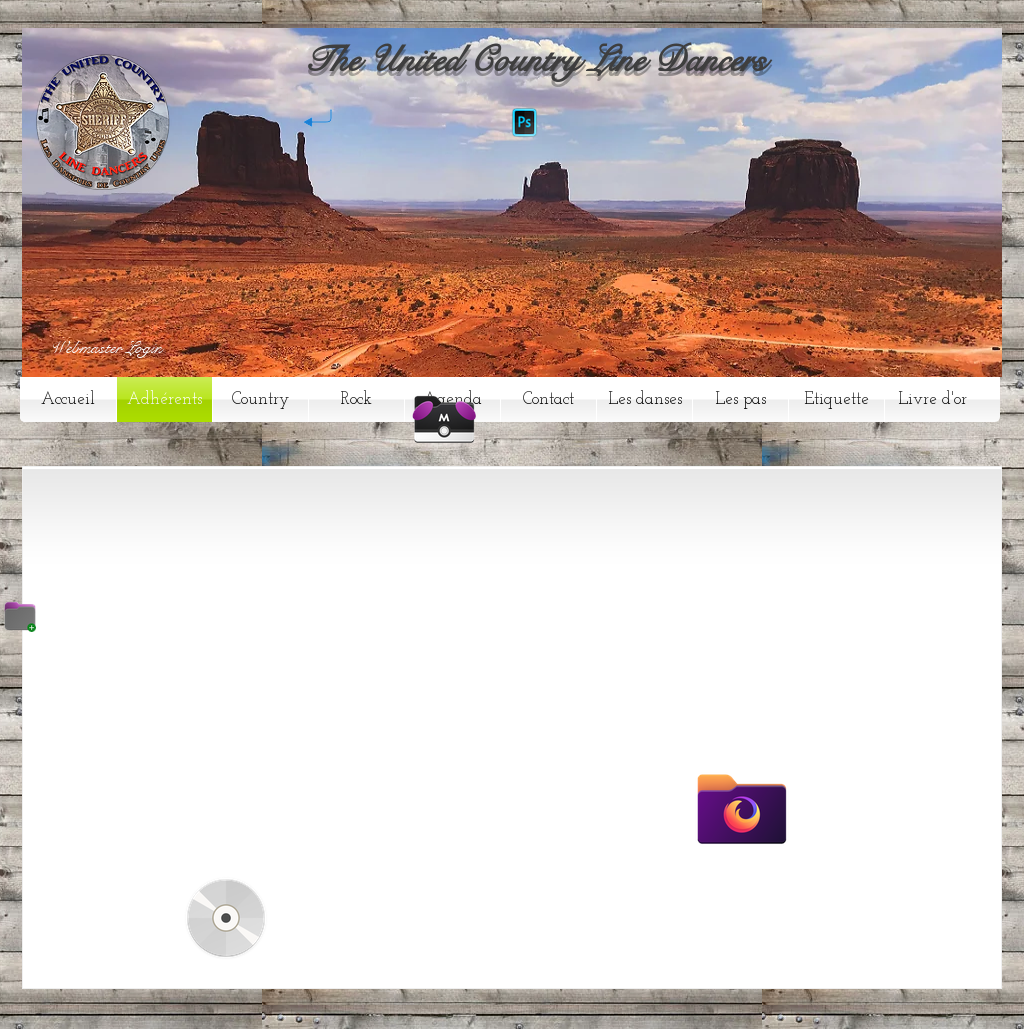 This screenshot has width=1024, height=1029. What do you see at coordinates (317, 116) in the screenshot?
I see `reply to this email` at bounding box center [317, 116].